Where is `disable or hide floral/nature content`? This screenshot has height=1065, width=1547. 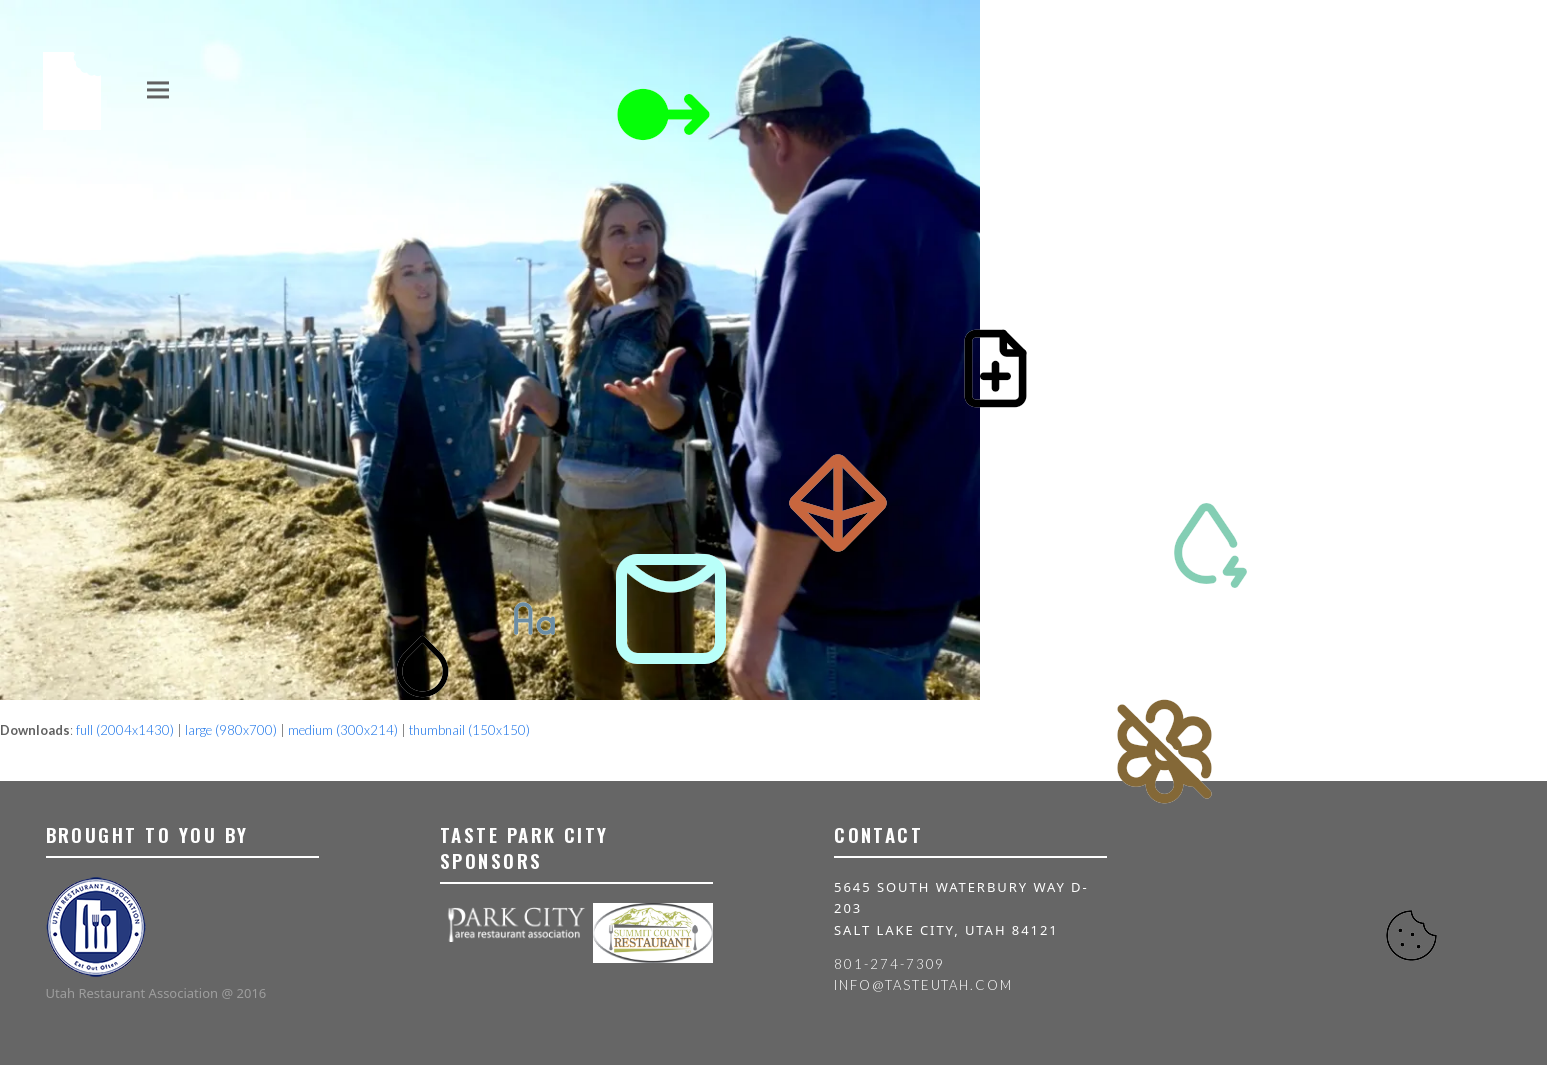 disable or hide floral/nature content is located at coordinates (1164, 751).